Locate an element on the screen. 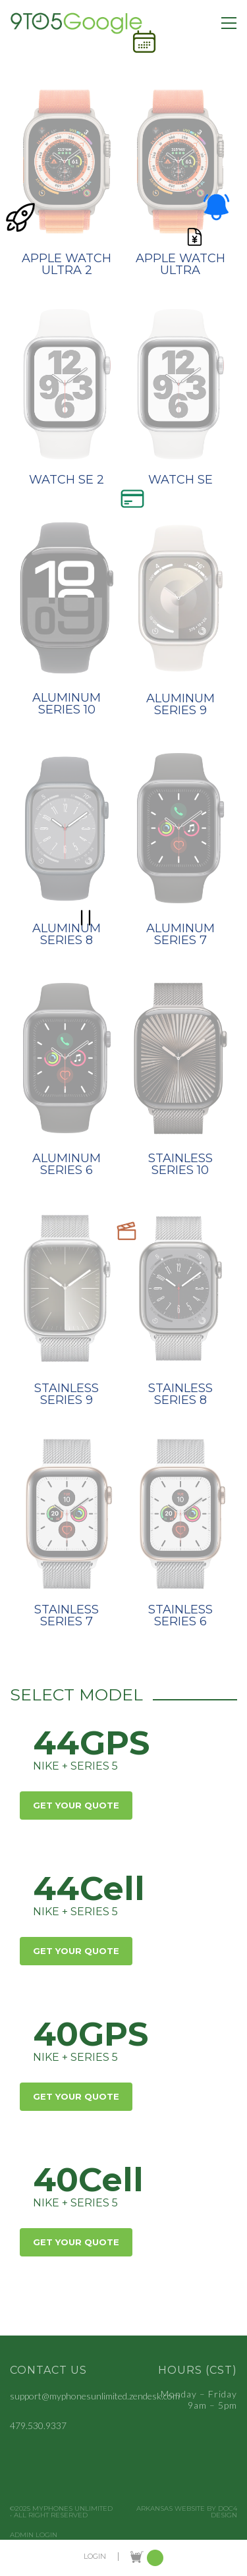 The width and height of the screenshot is (247, 2576). access video or movie content is located at coordinates (126, 1231).